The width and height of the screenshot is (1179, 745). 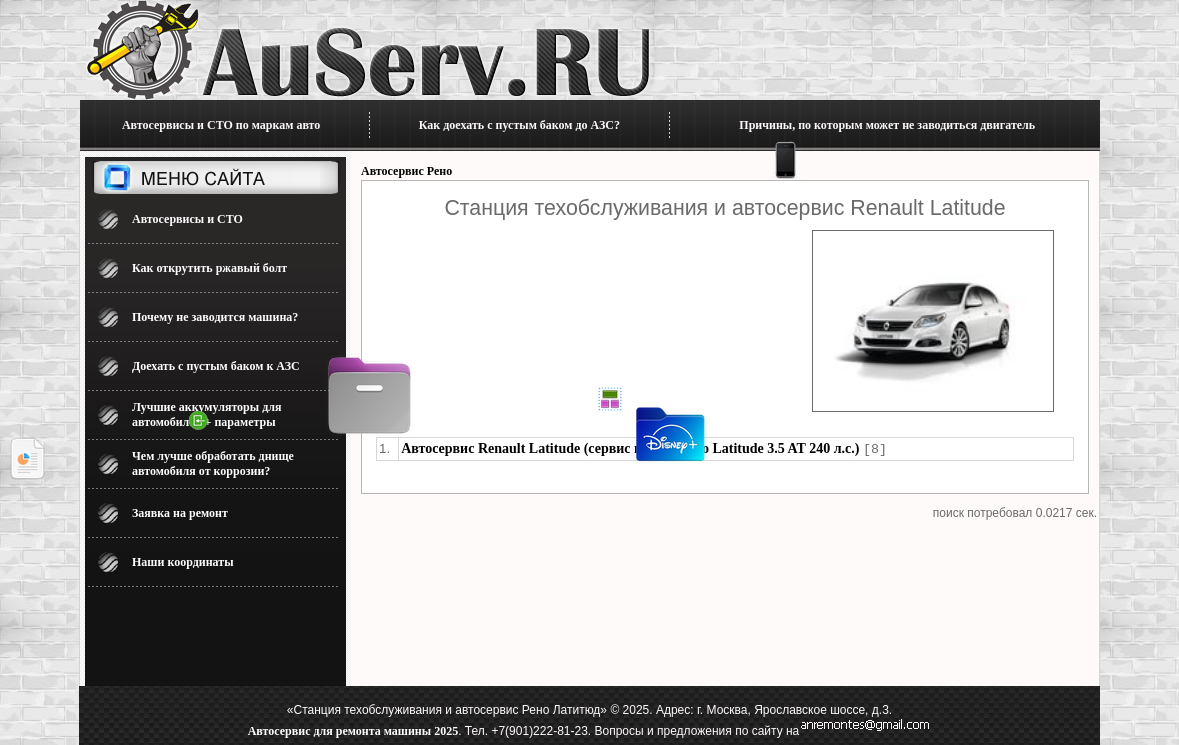 What do you see at coordinates (369, 395) in the screenshot?
I see `open the file manager` at bounding box center [369, 395].